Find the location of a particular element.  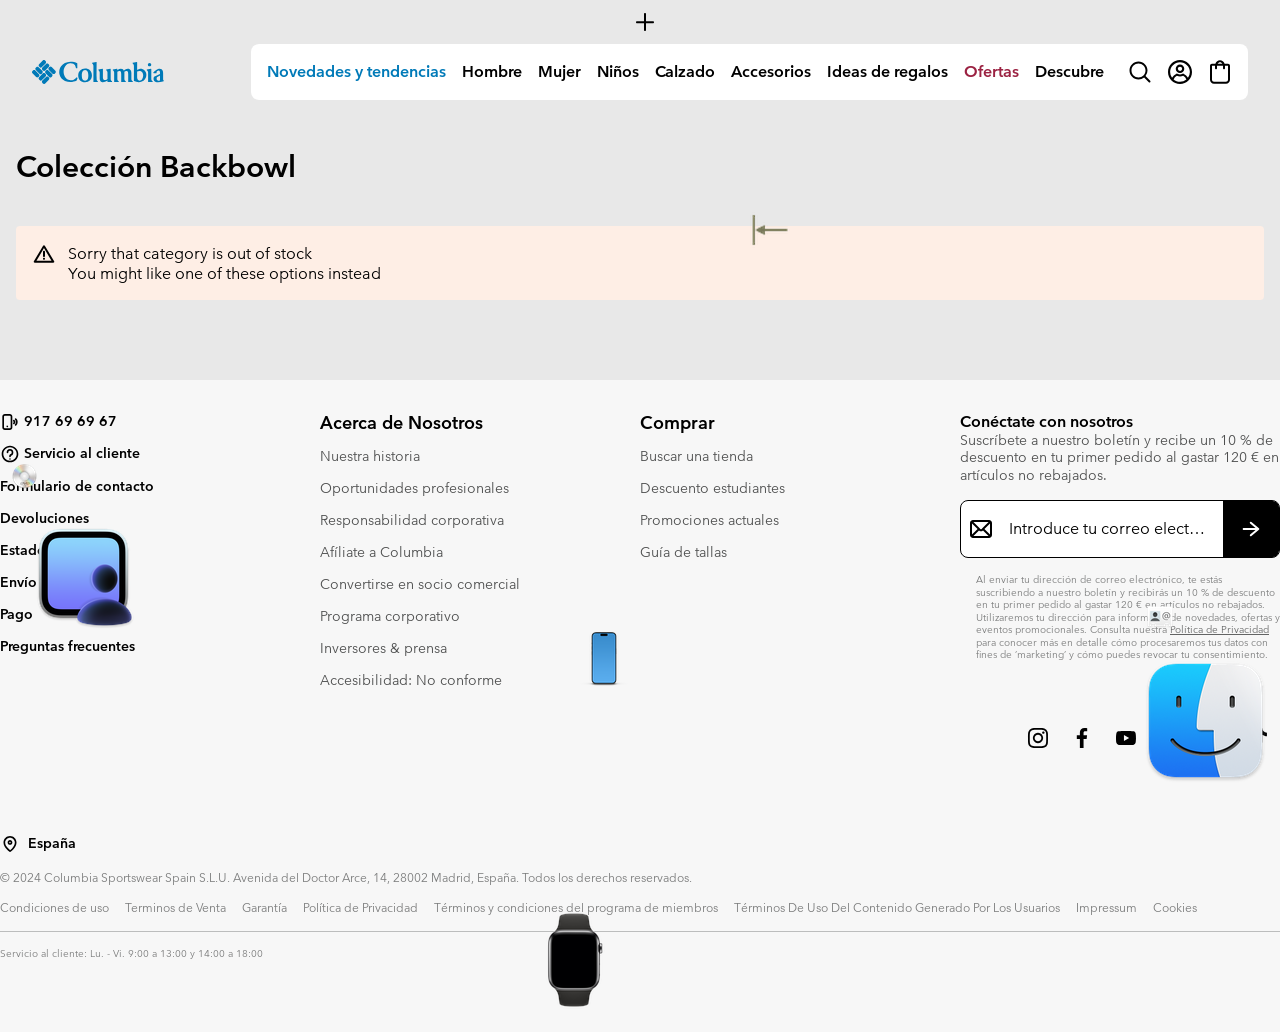

iPhone 15 device icon is located at coordinates (604, 659).